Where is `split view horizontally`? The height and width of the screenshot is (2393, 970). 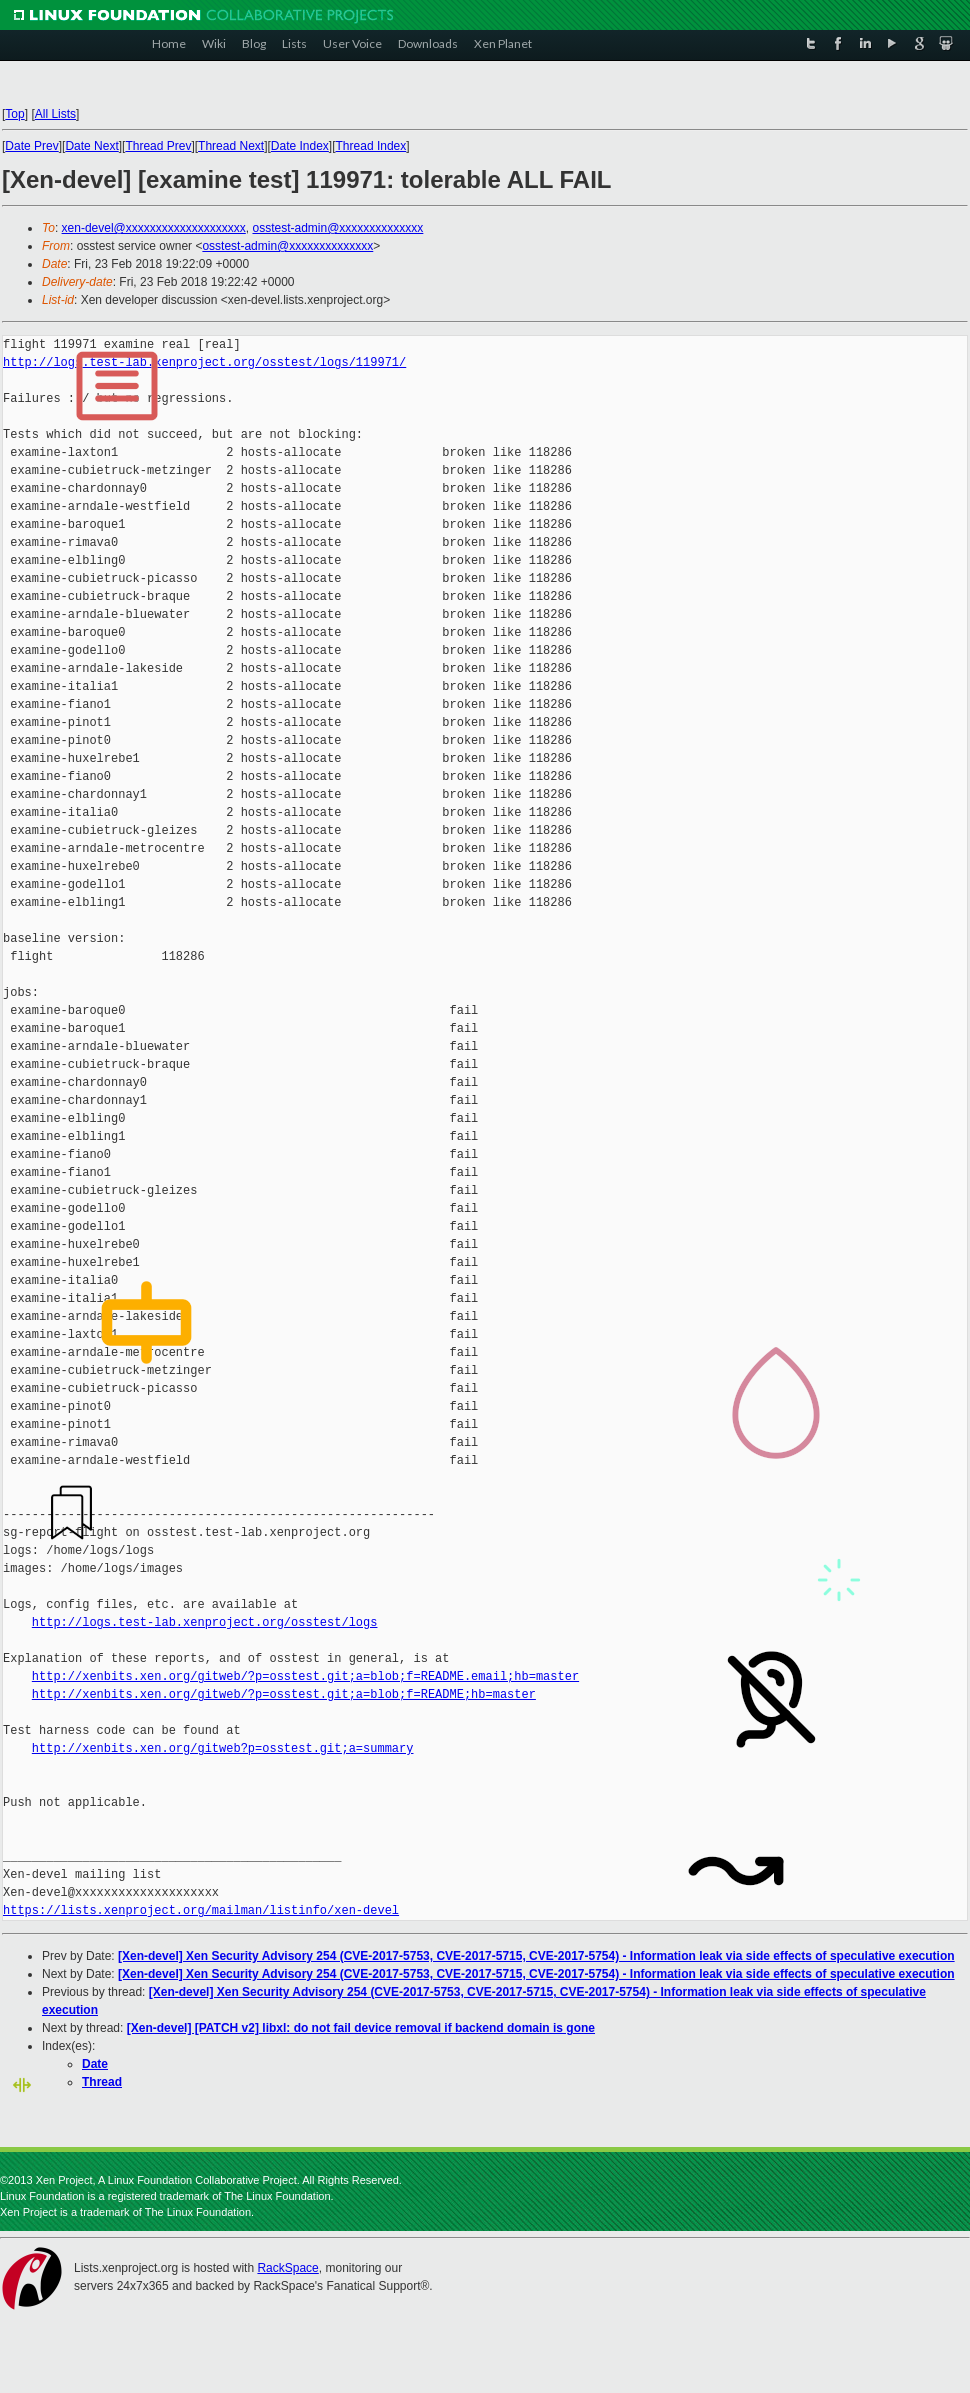 split view horizontally is located at coordinates (22, 2085).